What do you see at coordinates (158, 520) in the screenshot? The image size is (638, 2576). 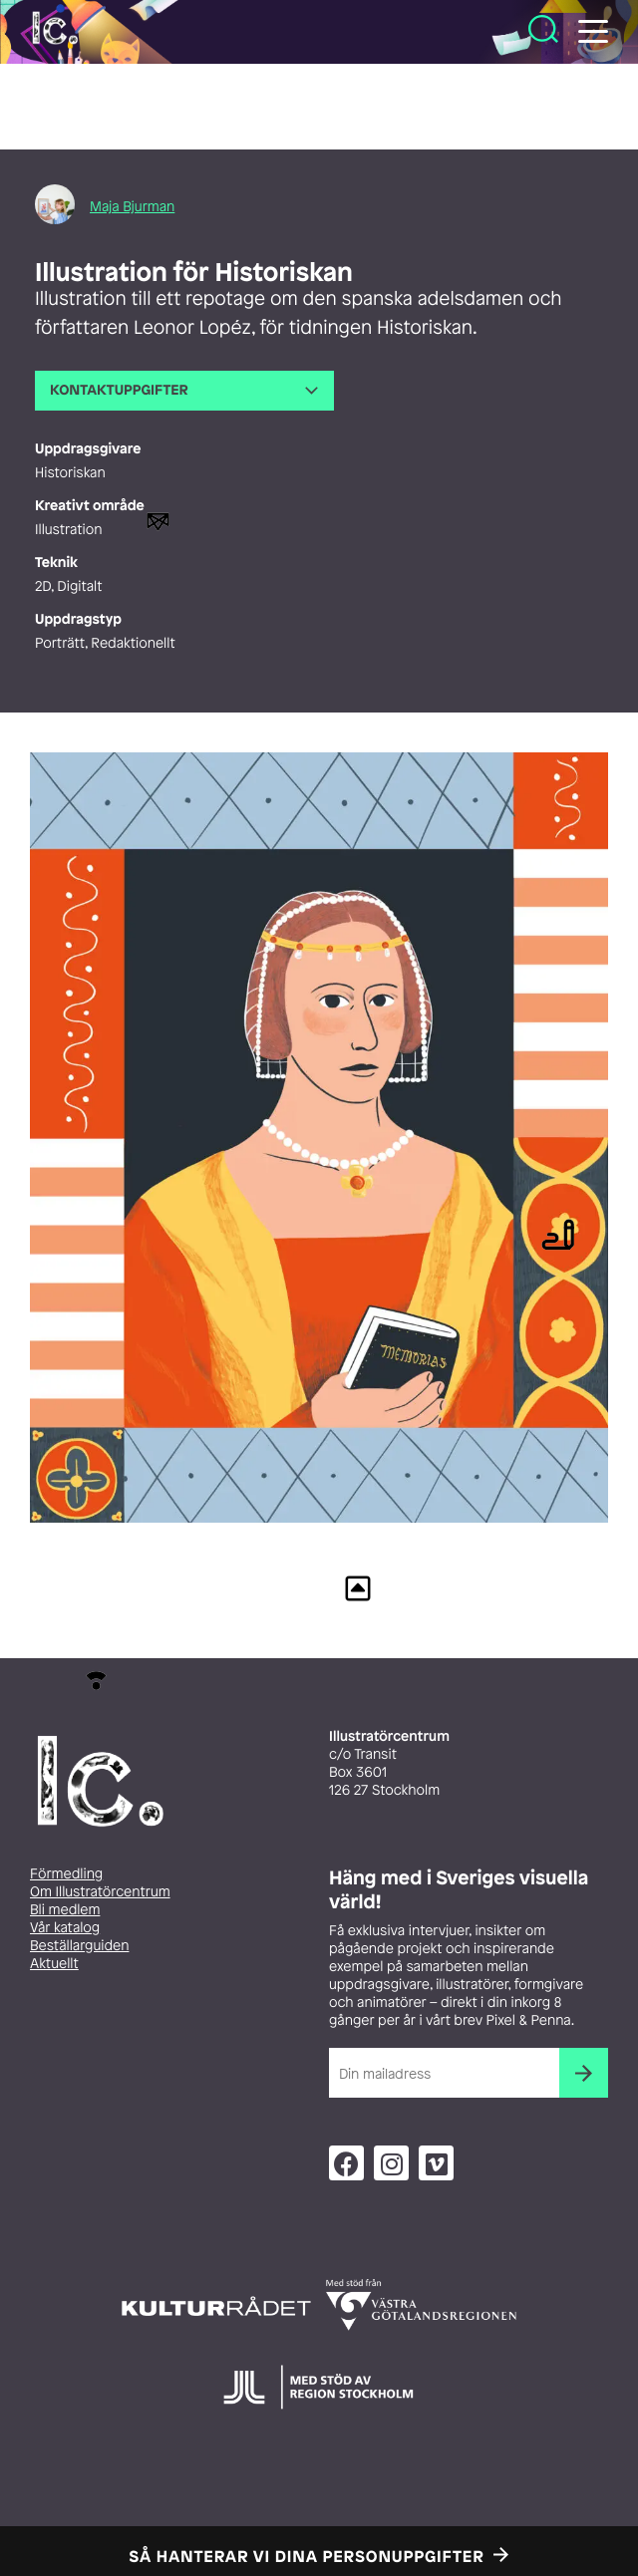 I see `access DC/OS dashboard or services` at bounding box center [158, 520].